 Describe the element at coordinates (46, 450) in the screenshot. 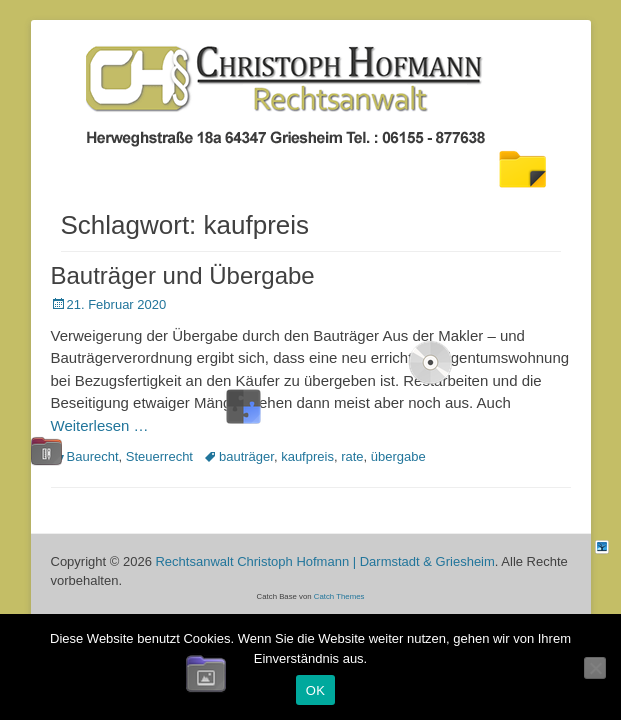

I see `access your templates folder` at that location.